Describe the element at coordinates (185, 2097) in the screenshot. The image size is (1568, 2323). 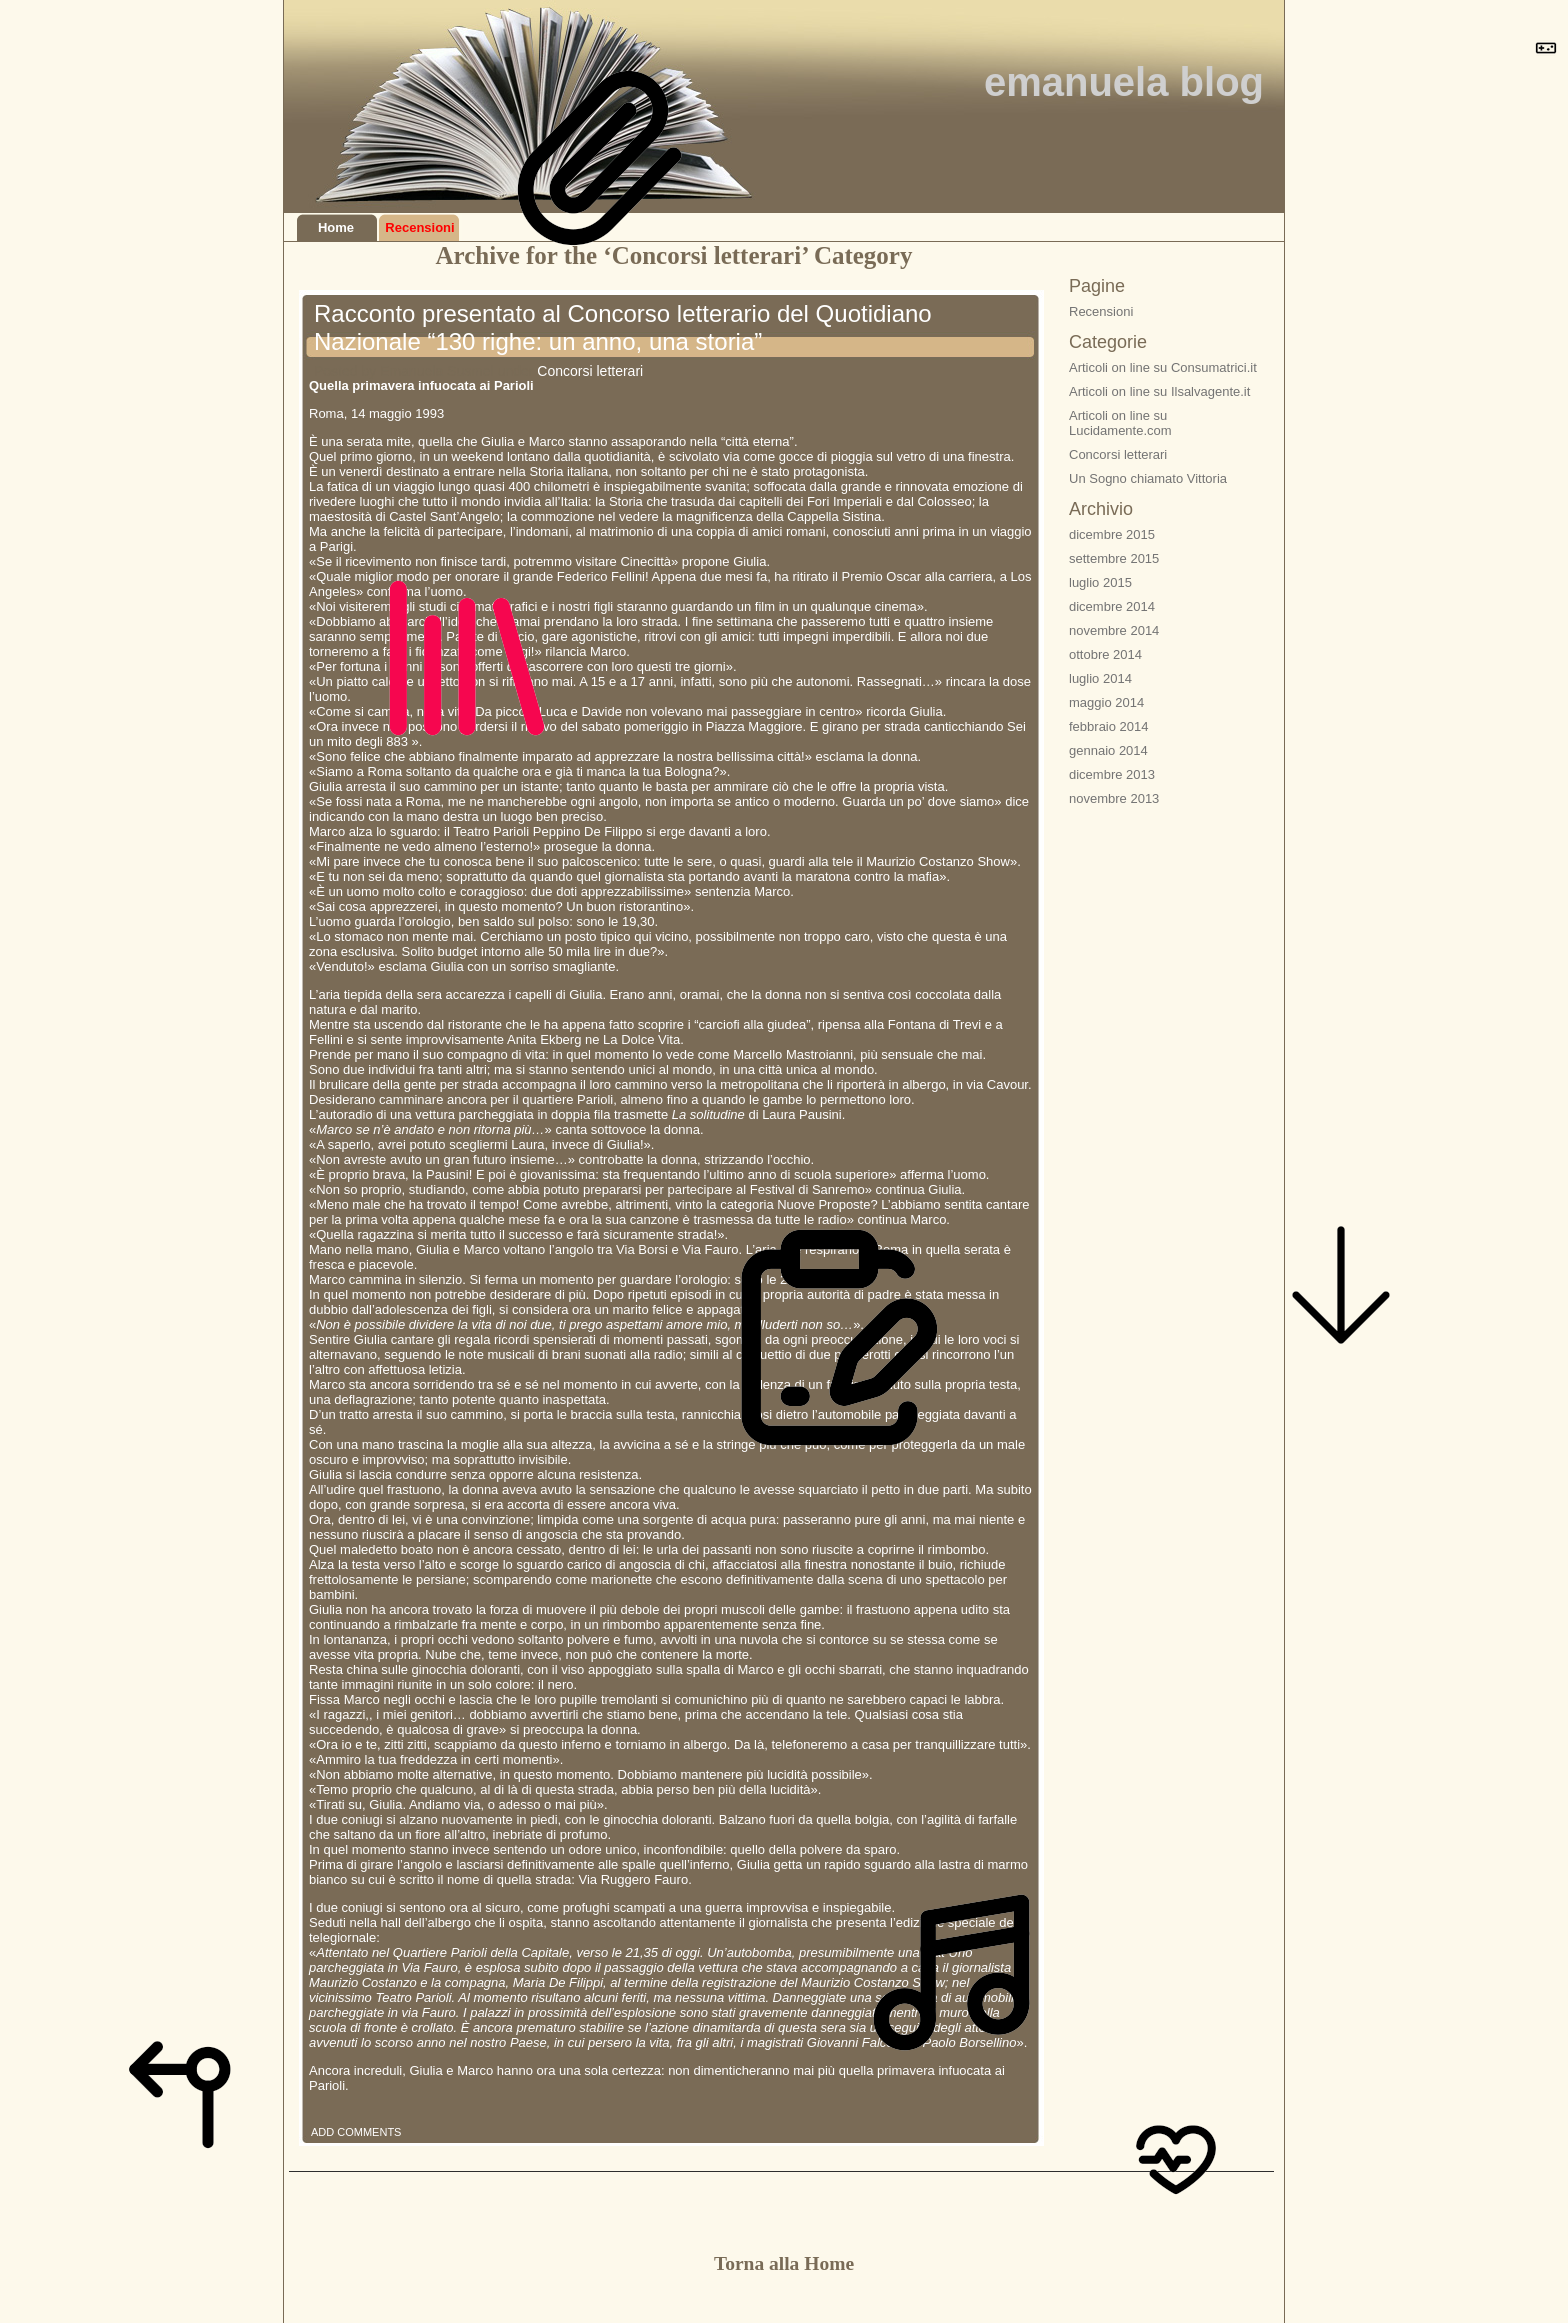
I see `take the left exit at the roundabout` at that location.